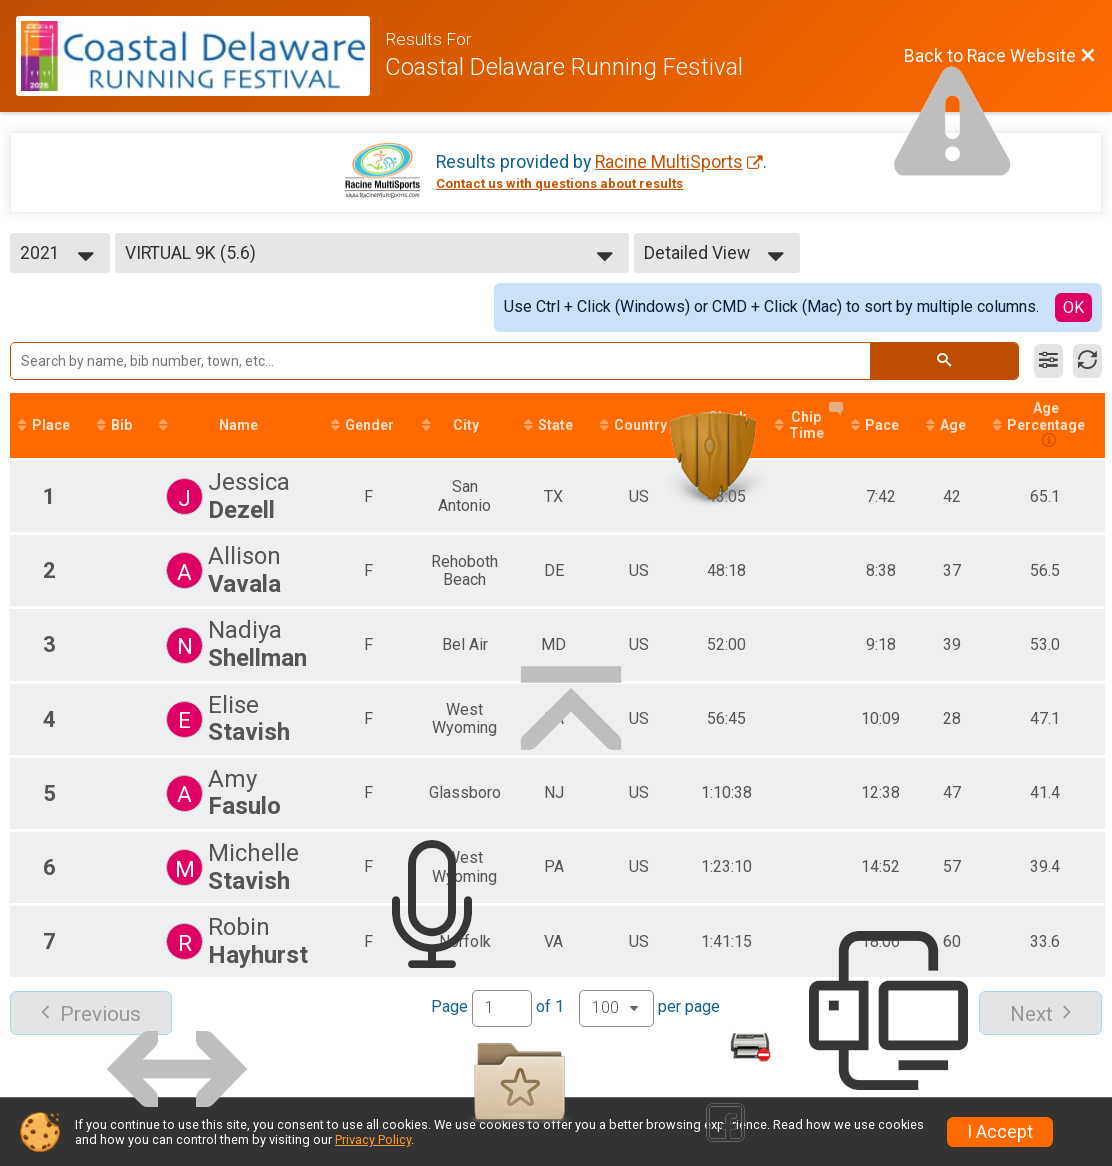  What do you see at coordinates (713, 455) in the screenshot?
I see `indicates low security status for a connection or system` at bounding box center [713, 455].